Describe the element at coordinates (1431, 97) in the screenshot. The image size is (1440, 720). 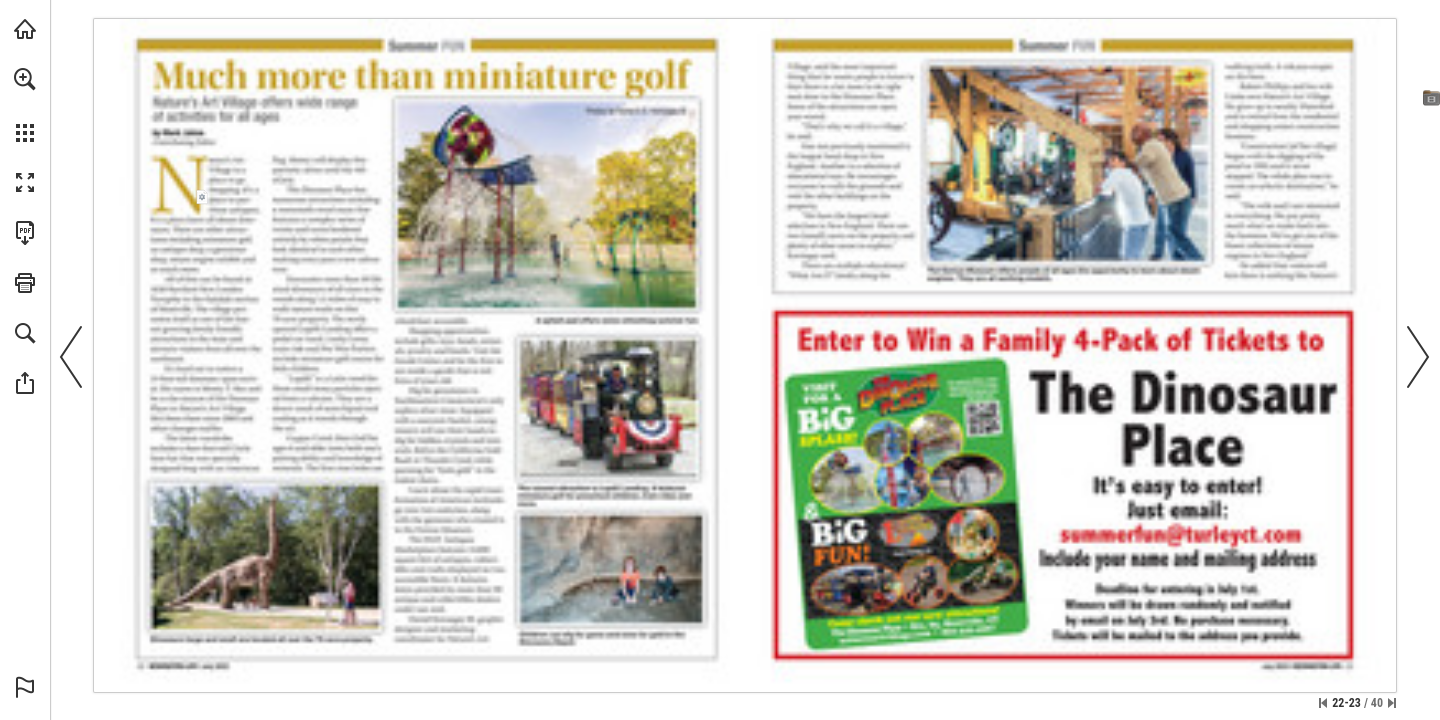
I see `open your videos folder` at that location.